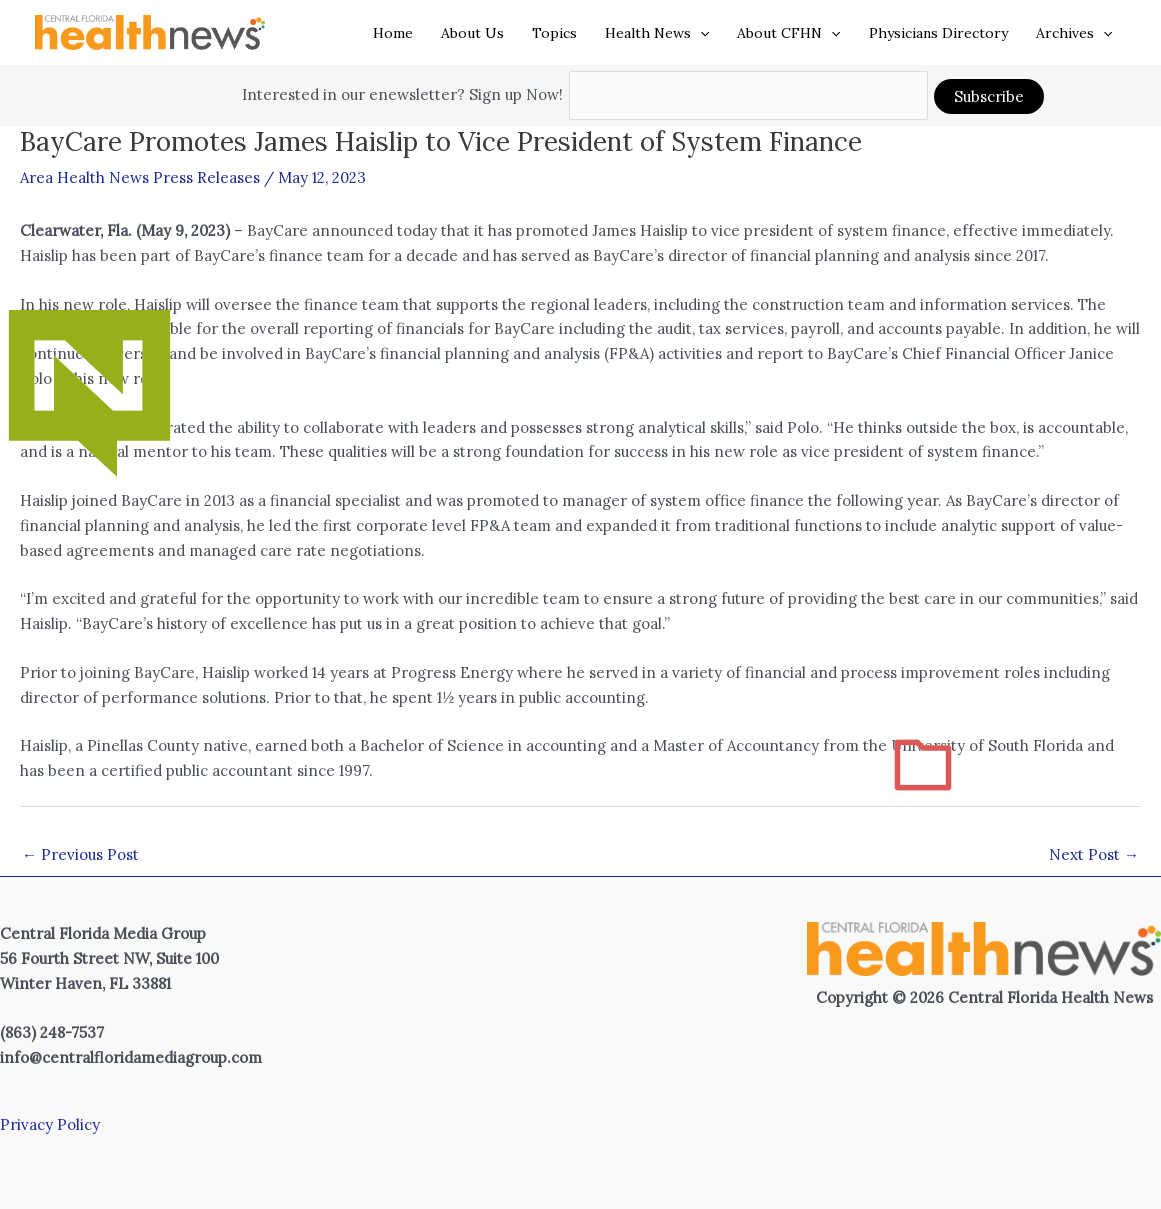  What do you see at coordinates (923, 765) in the screenshot?
I see `open folder to view files` at bounding box center [923, 765].